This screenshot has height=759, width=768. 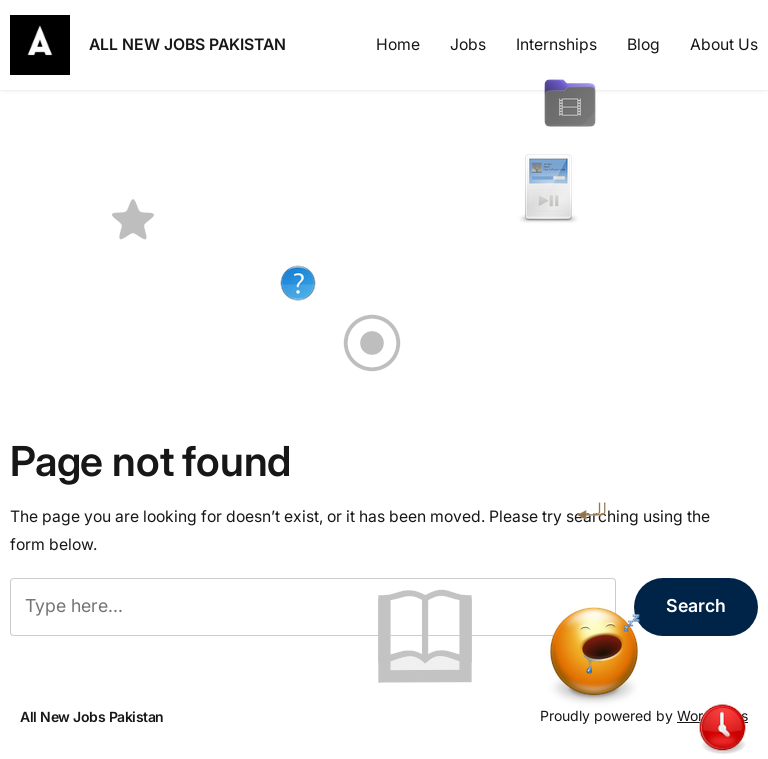 I want to click on open your videos folder, so click(x=570, y=103).